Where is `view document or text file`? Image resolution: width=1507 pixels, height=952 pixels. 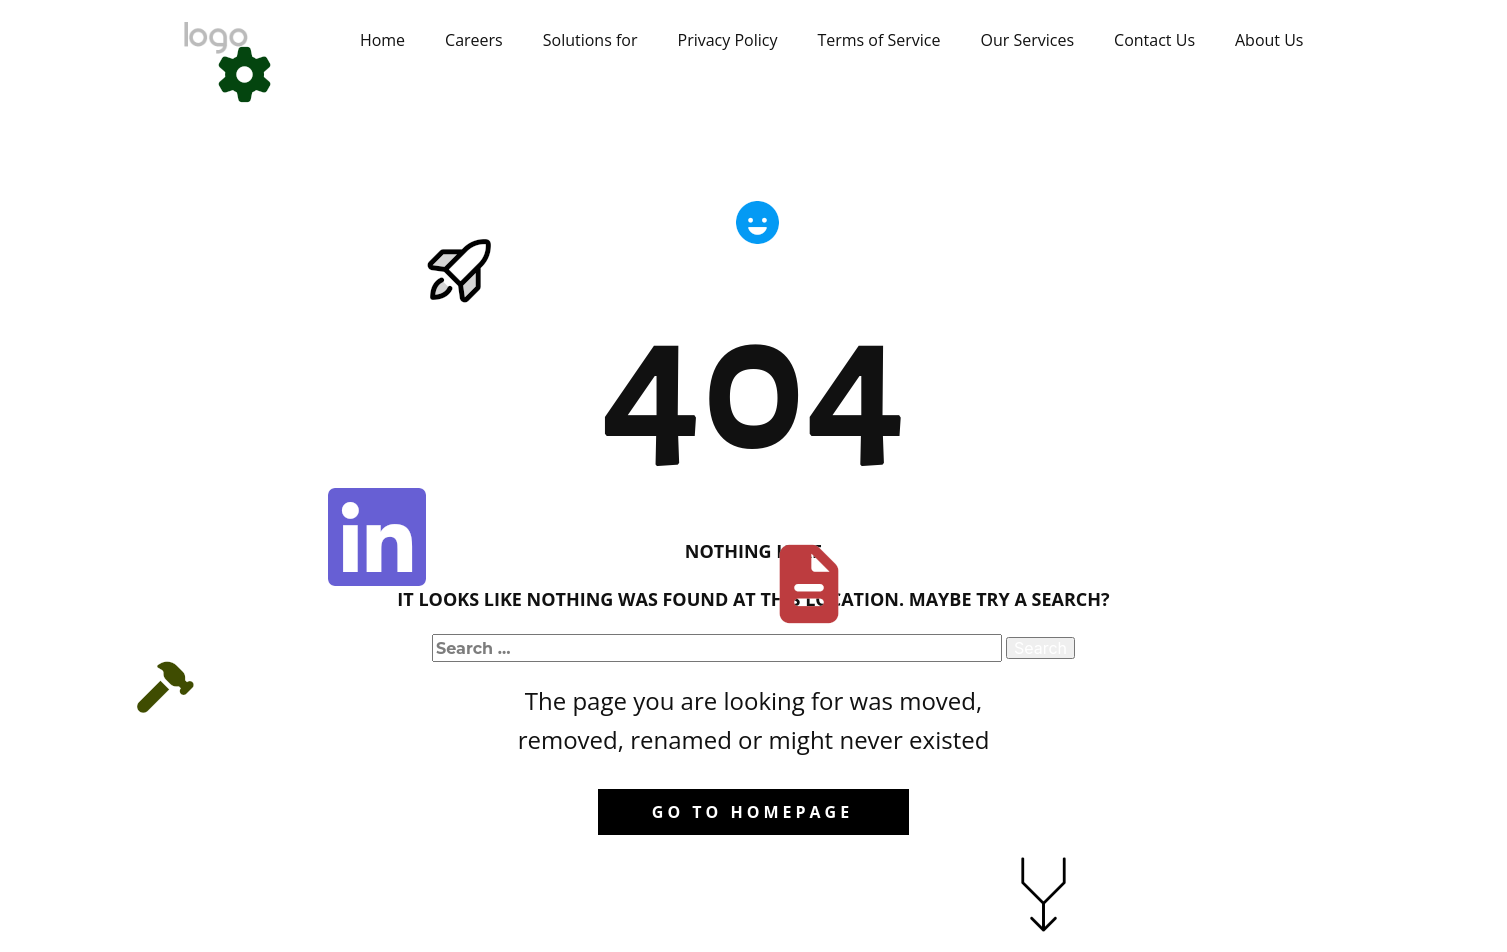
view document or text file is located at coordinates (809, 584).